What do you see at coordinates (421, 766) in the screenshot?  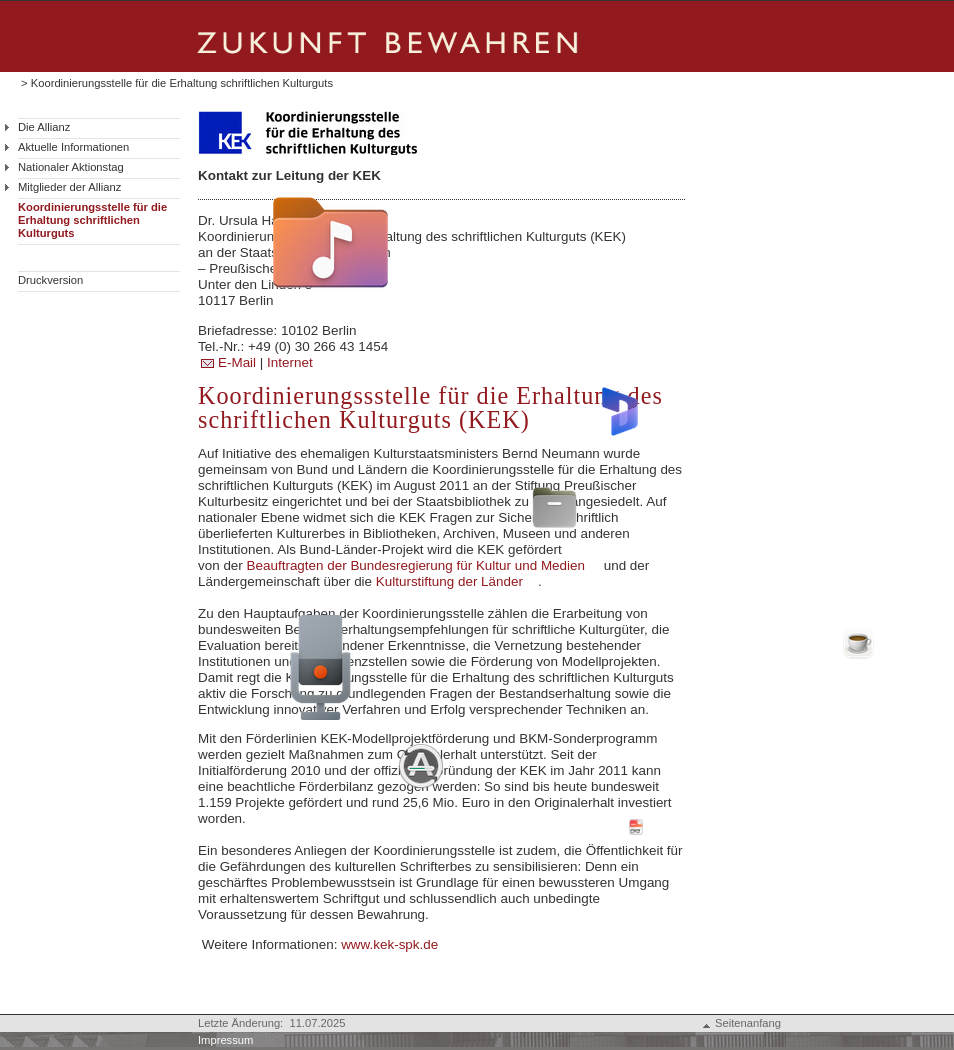 I see `open the software update manager` at bounding box center [421, 766].